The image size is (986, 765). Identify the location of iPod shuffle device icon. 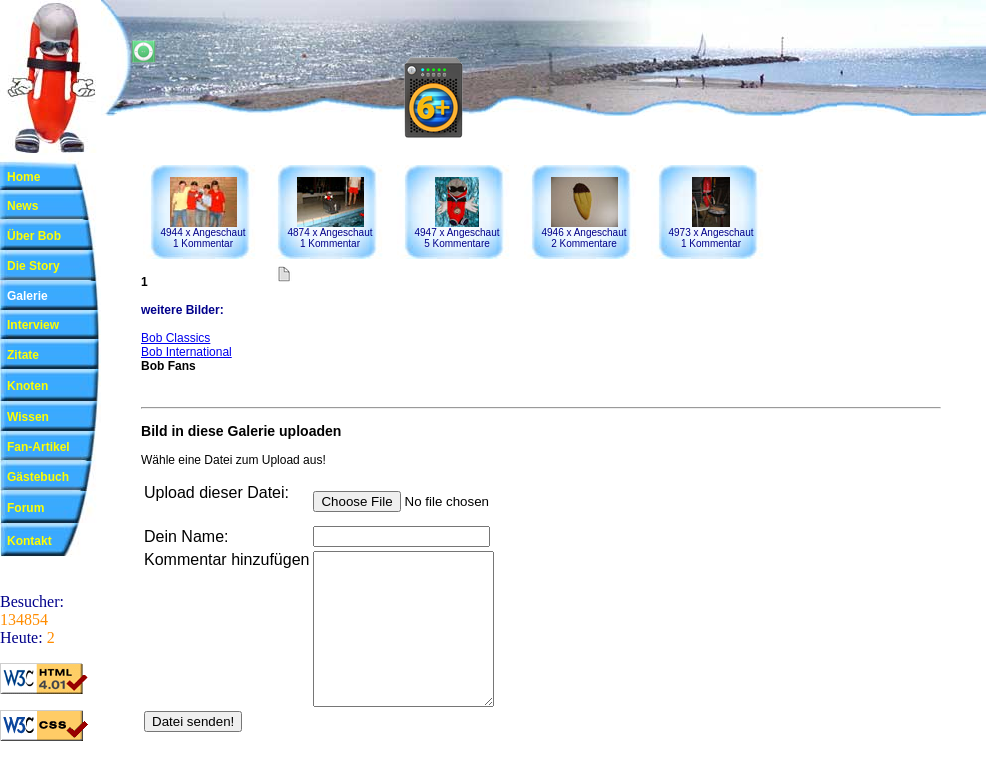
(143, 51).